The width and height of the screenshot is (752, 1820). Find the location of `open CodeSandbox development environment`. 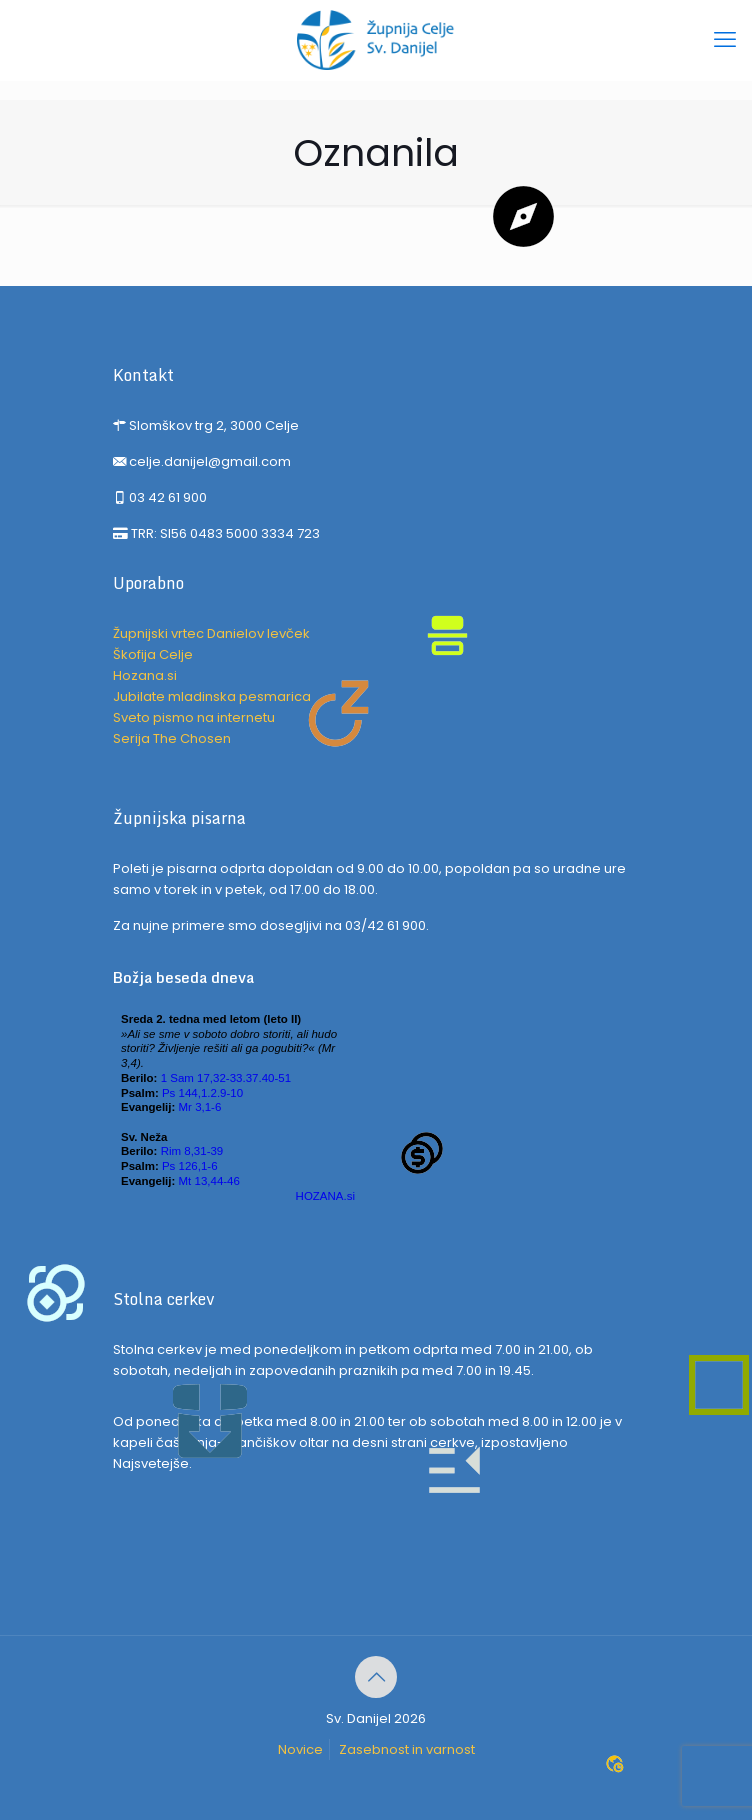

open CodeSandbox development environment is located at coordinates (719, 1385).